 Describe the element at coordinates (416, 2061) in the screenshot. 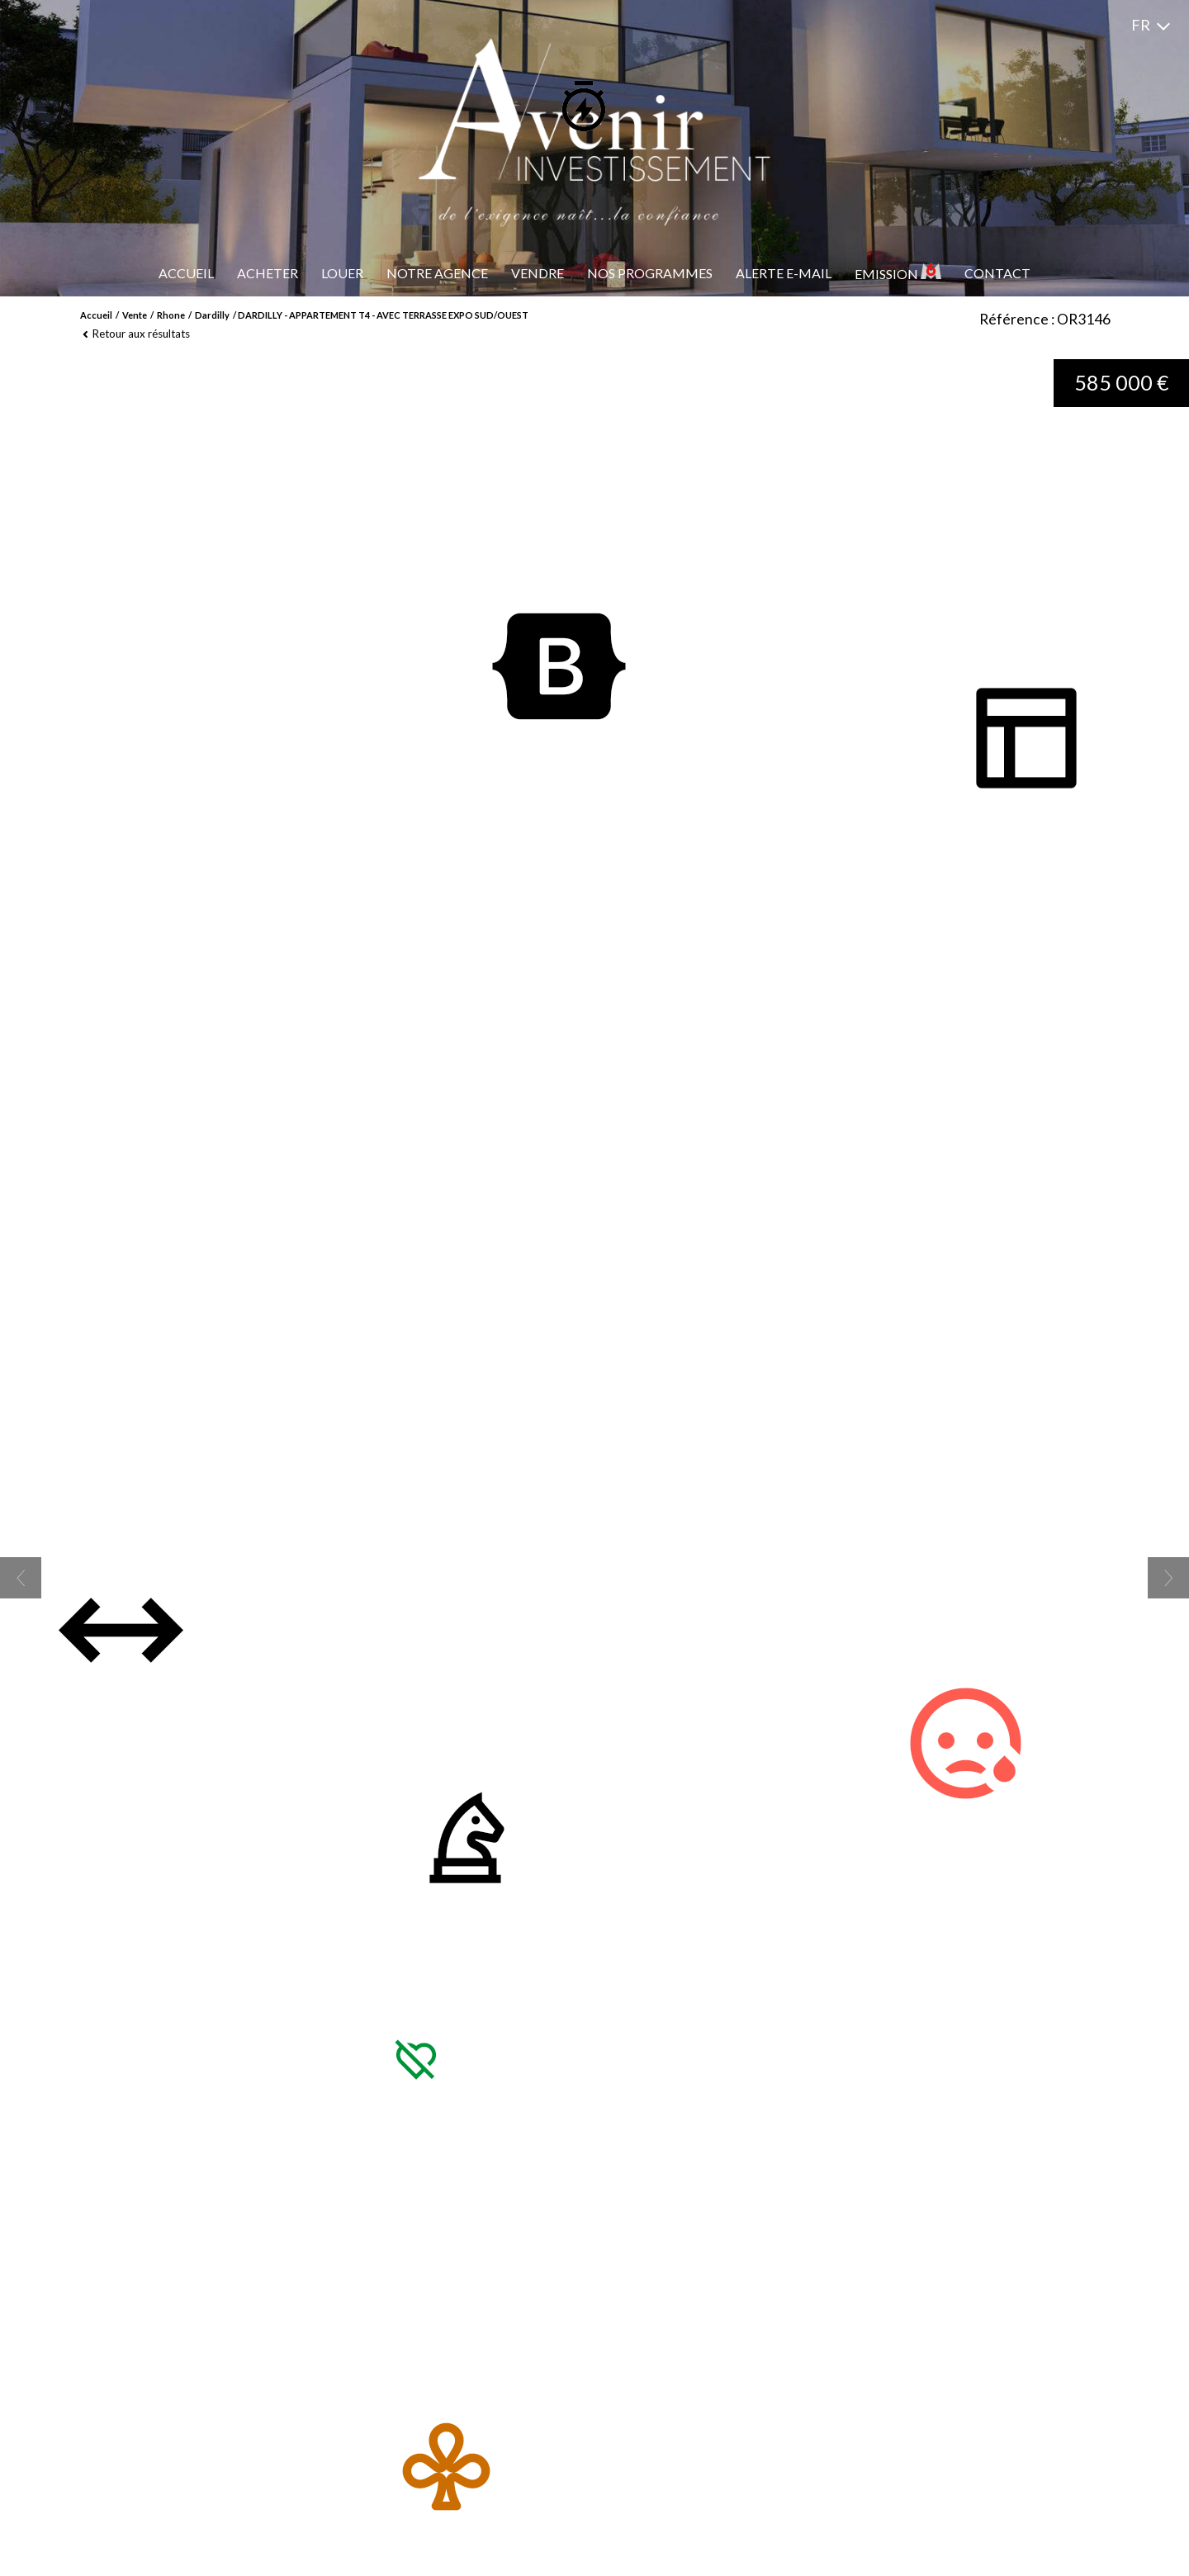

I see `dislike or remove from favorites` at that location.